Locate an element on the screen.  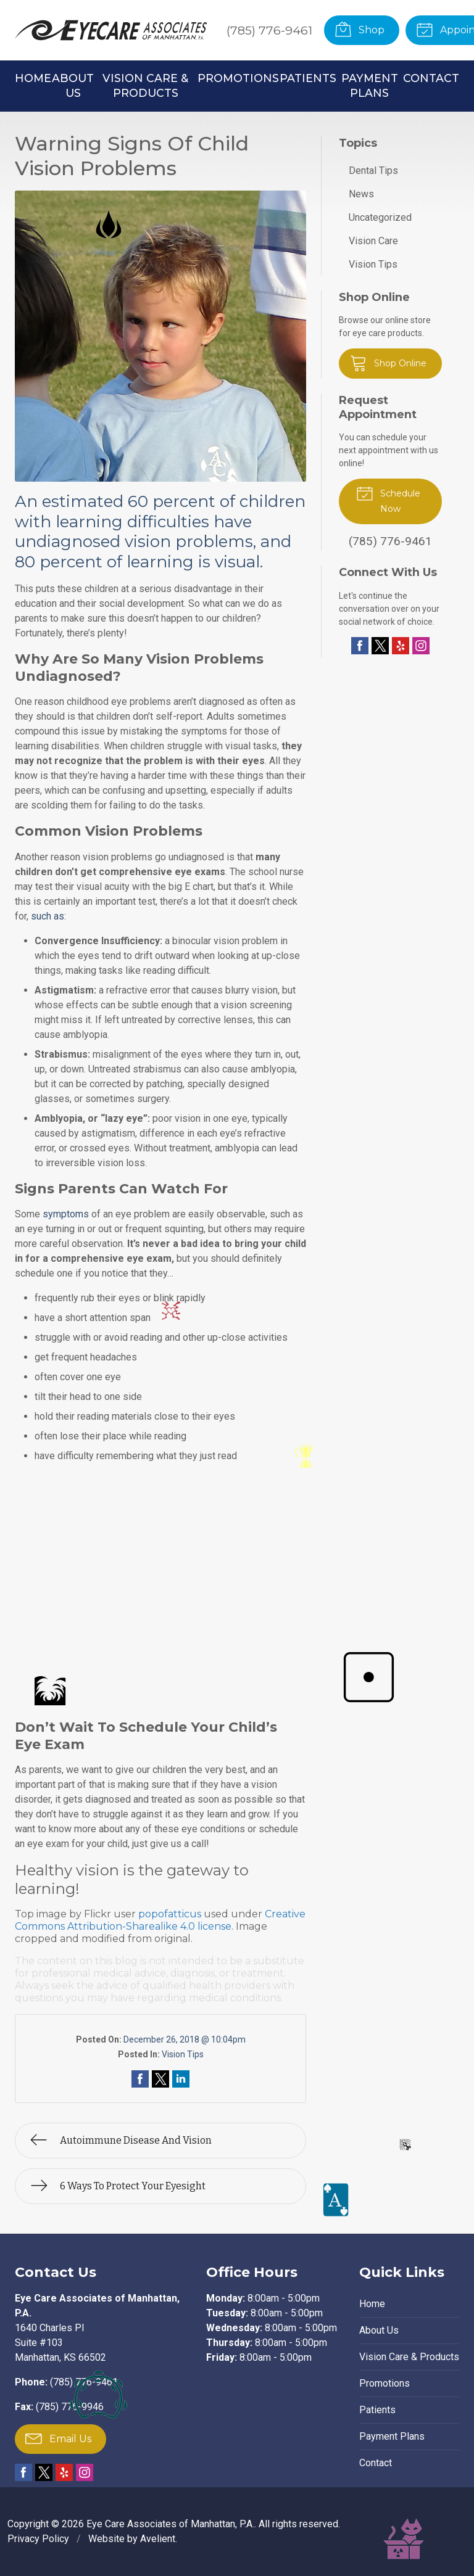
roll the dice or trigger random selection is located at coordinates (368, 1677).